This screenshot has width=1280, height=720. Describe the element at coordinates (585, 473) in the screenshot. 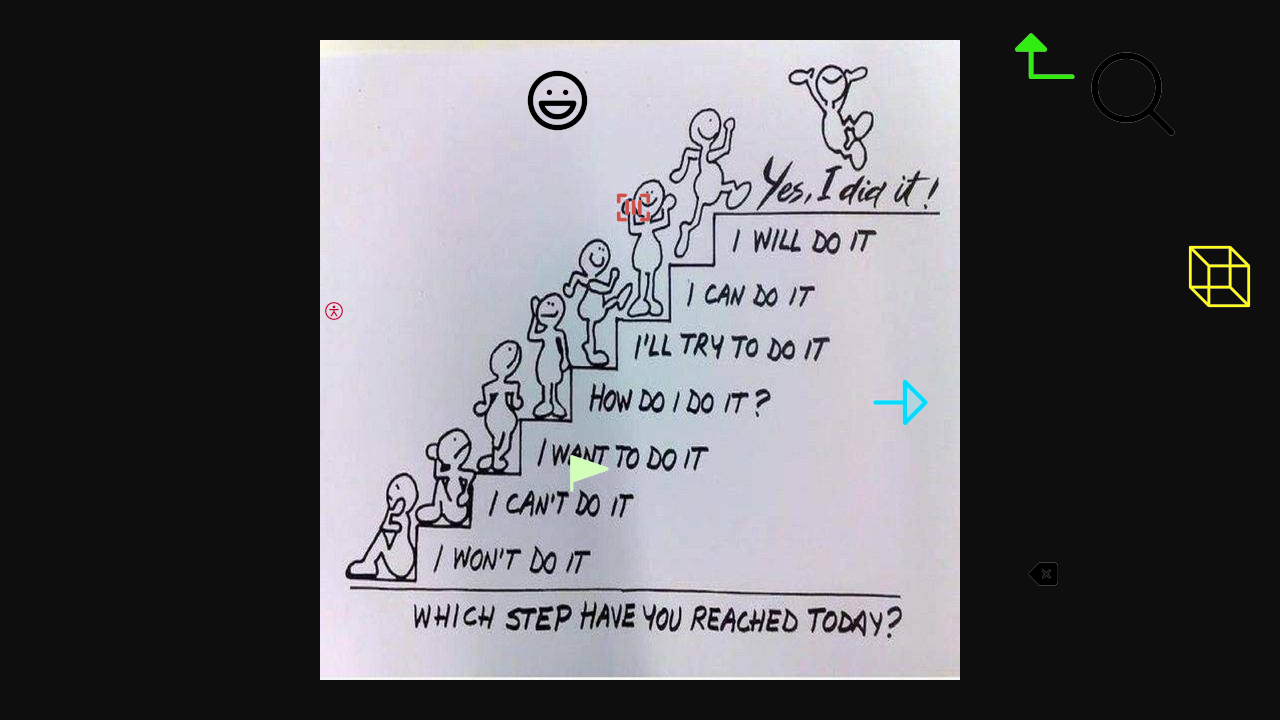

I see `flag or bookmark an item for later` at that location.